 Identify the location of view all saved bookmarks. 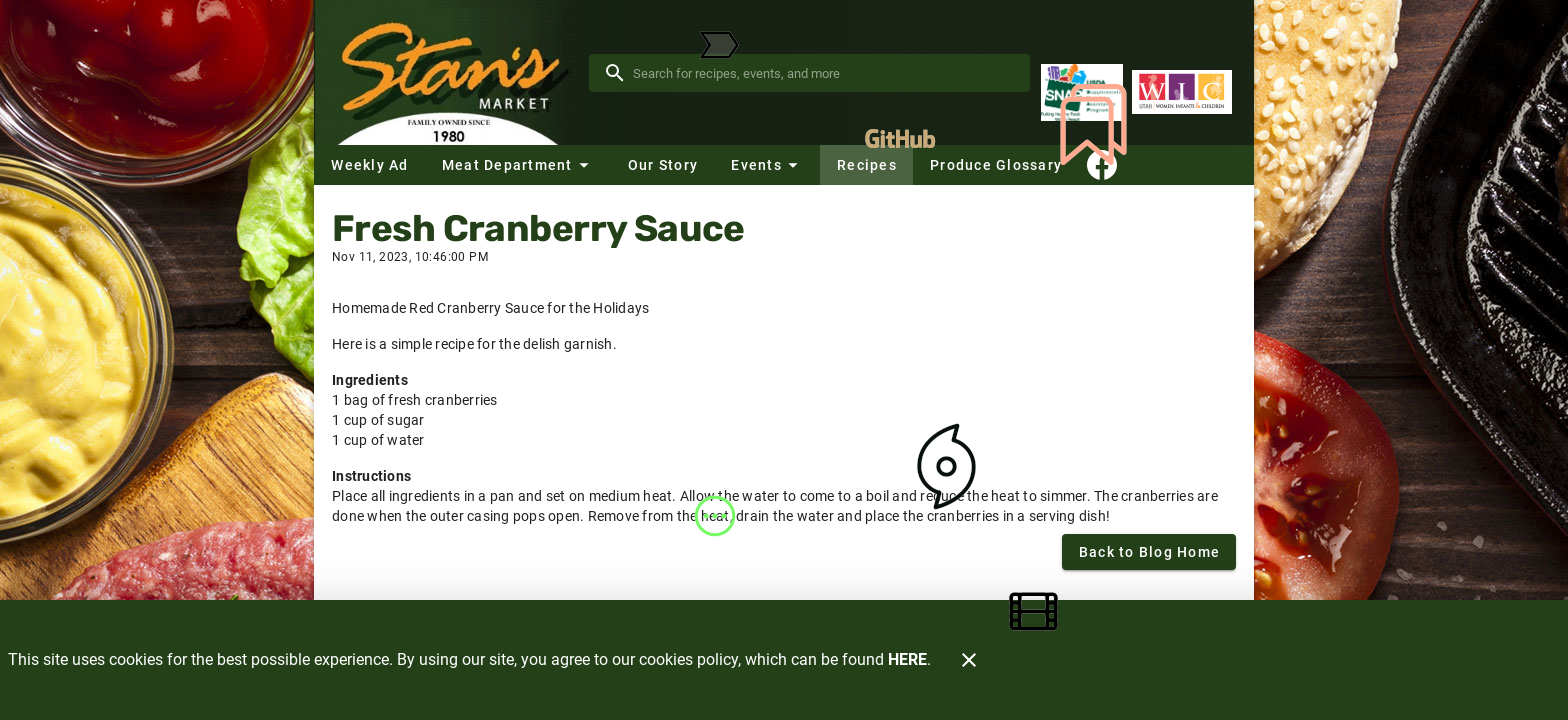
(1093, 124).